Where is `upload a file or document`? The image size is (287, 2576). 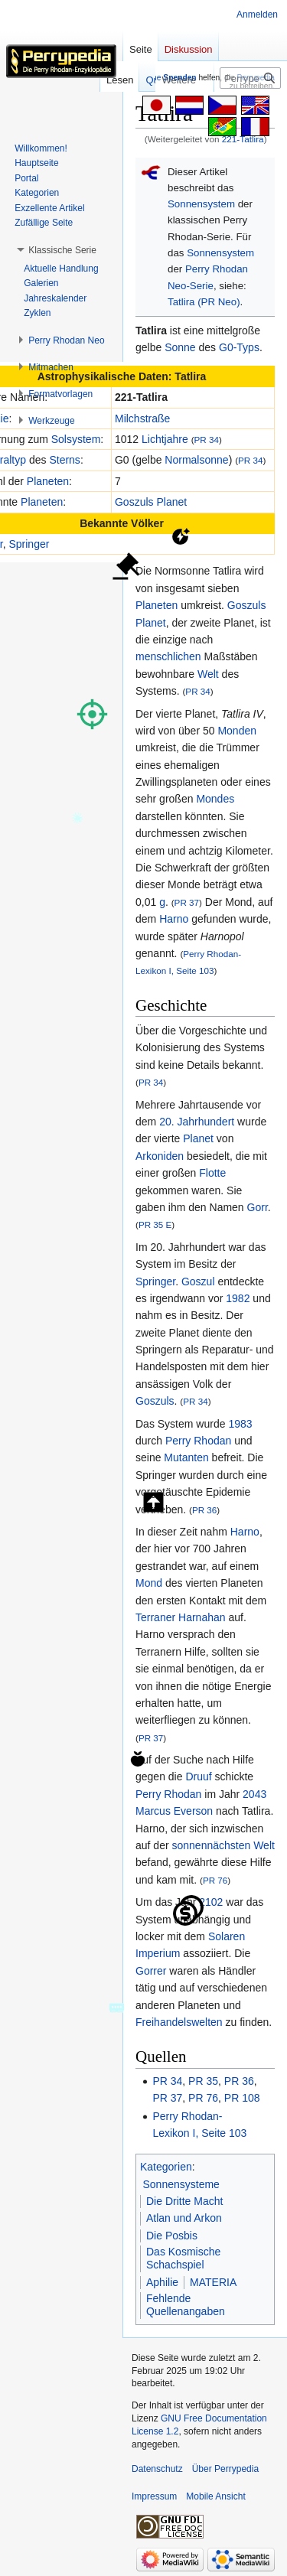 upload a file or document is located at coordinates (153, 1502).